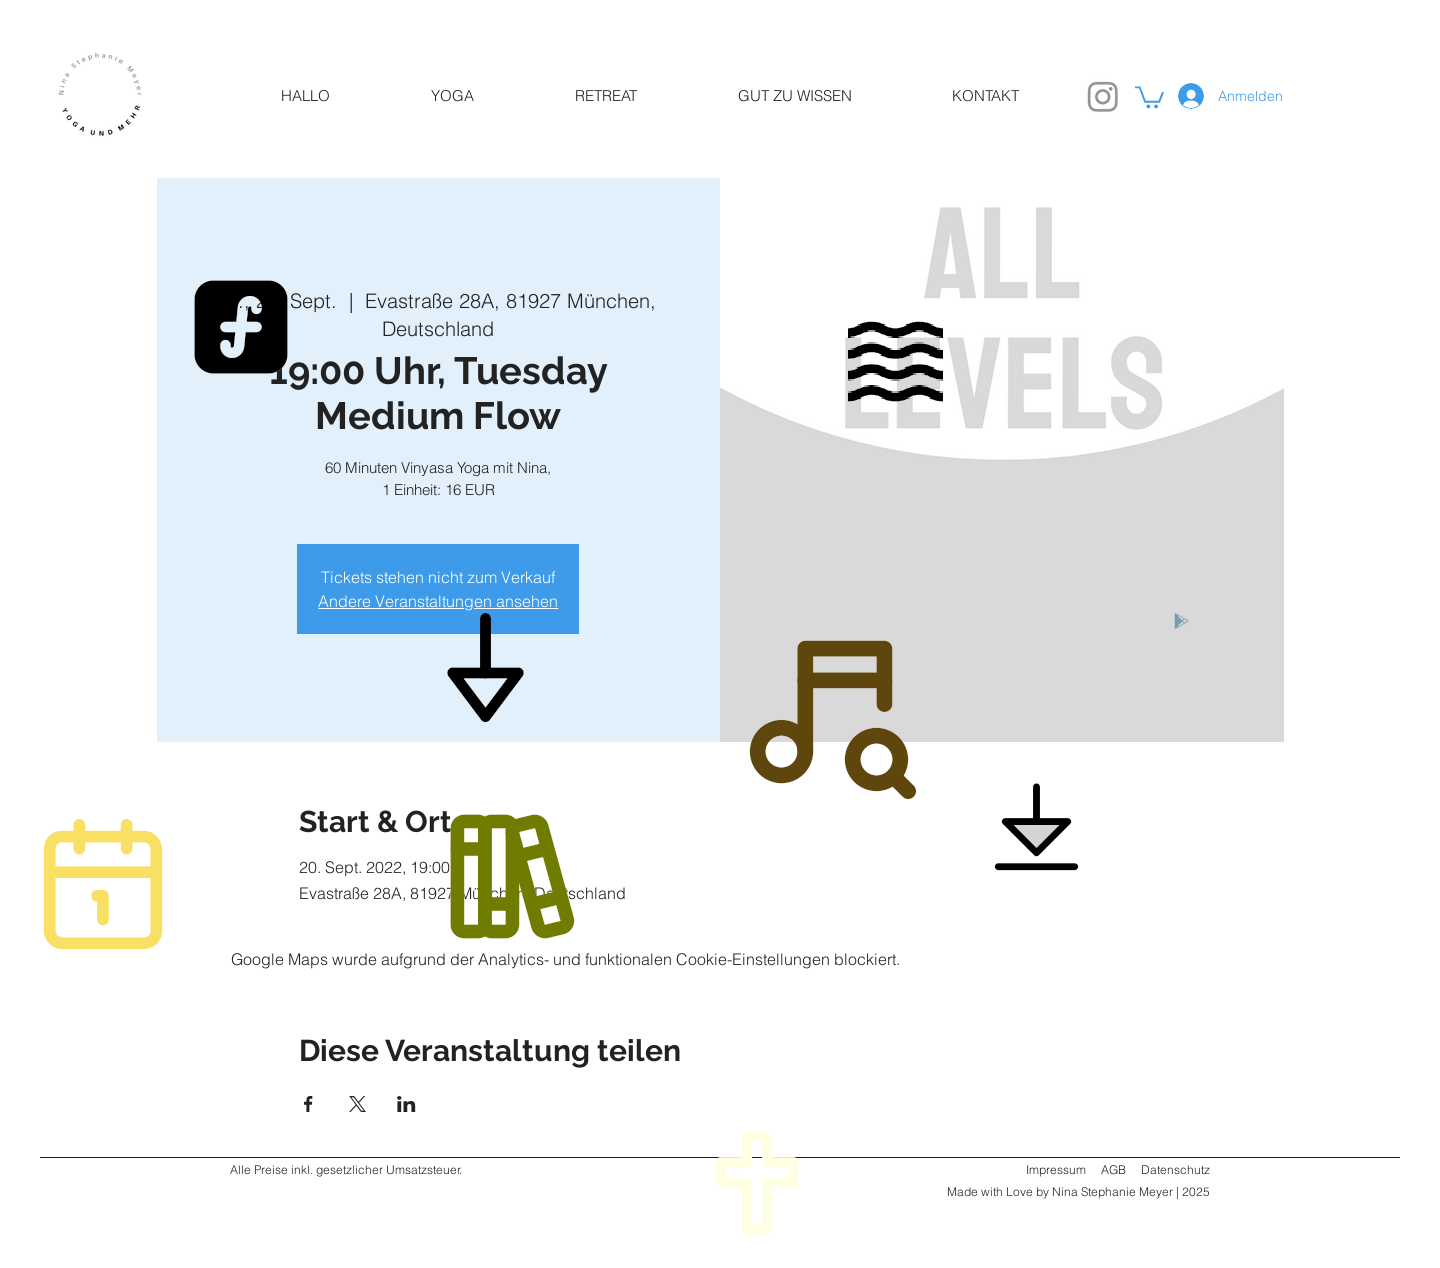 This screenshot has height=1268, width=1440. What do you see at coordinates (1036, 828) in the screenshot?
I see `download file to device` at bounding box center [1036, 828].